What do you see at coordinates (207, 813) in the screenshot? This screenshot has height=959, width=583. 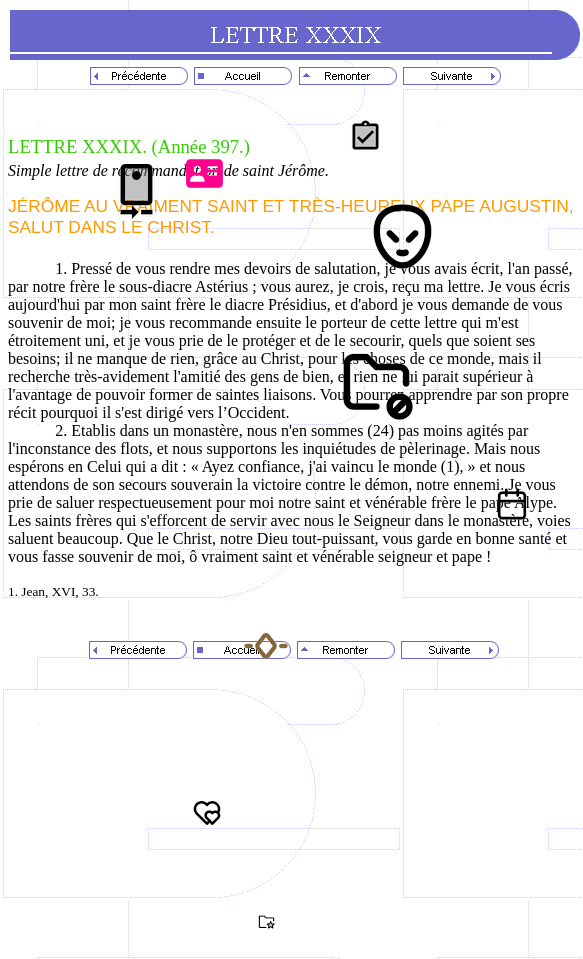 I see `view liked or favorited items` at bounding box center [207, 813].